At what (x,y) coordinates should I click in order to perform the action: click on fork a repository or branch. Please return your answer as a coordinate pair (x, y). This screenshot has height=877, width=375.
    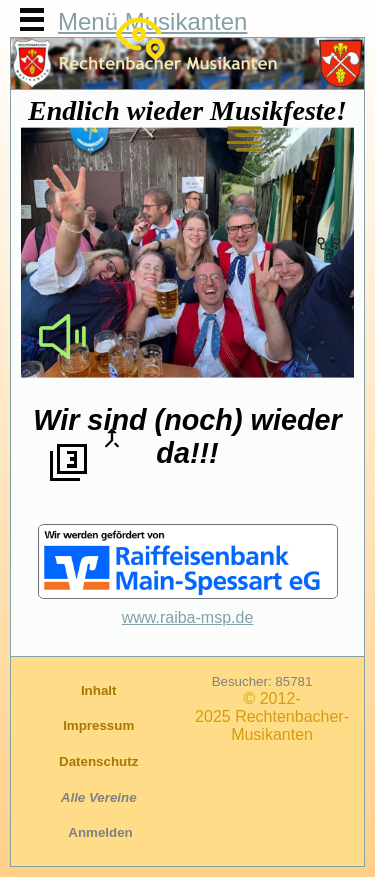
    Looking at the image, I should click on (329, 249).